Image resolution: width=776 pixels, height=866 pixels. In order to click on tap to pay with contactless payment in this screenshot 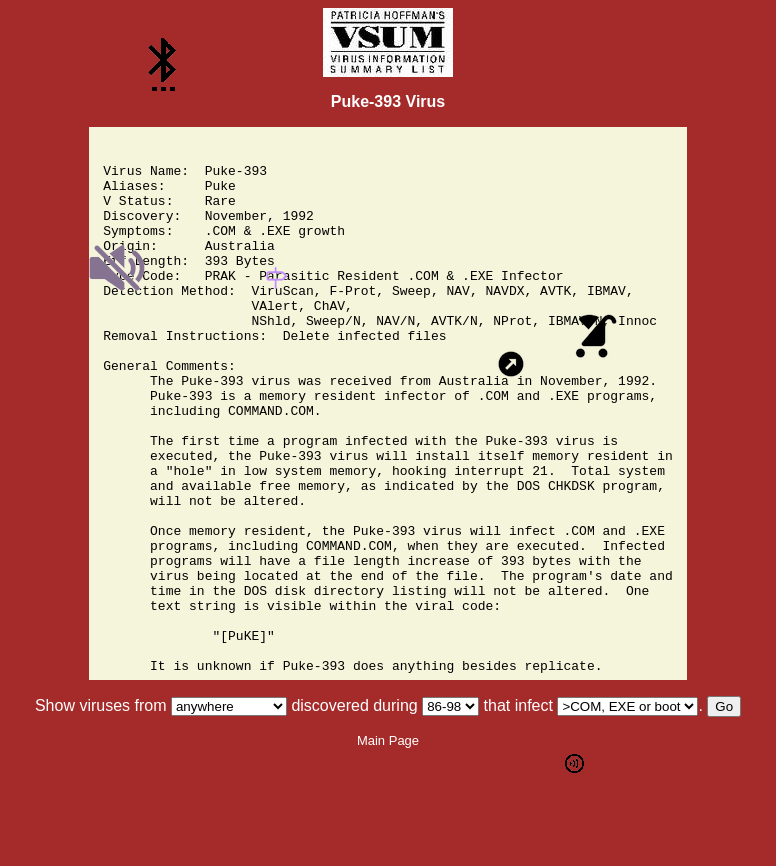, I will do `click(574, 763)`.